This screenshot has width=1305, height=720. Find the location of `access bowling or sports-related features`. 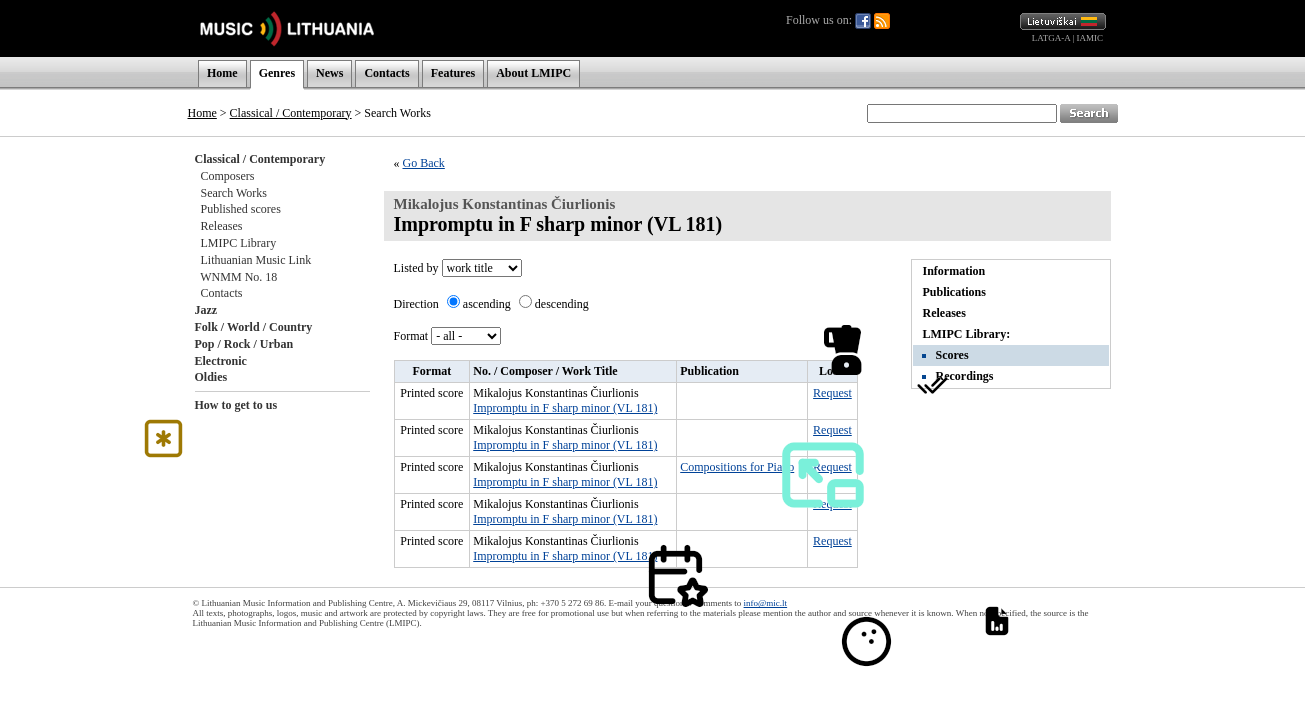

access bowling or sports-related features is located at coordinates (866, 641).